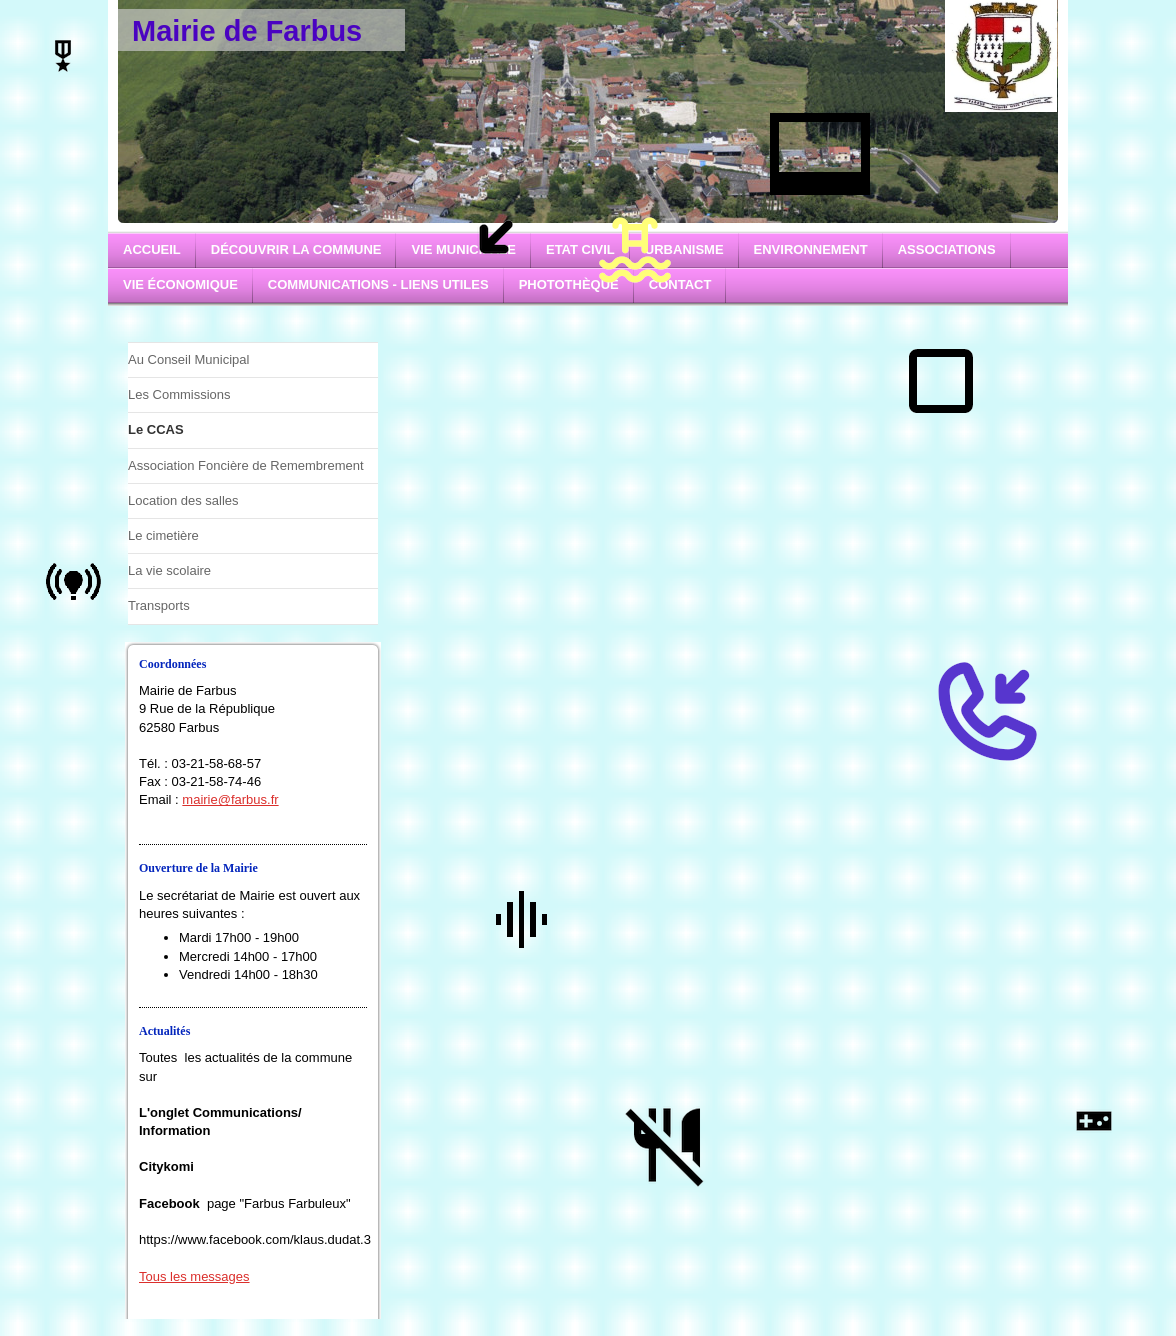 The image size is (1176, 1336). I want to click on access transit entry or exit points, so click(497, 236).